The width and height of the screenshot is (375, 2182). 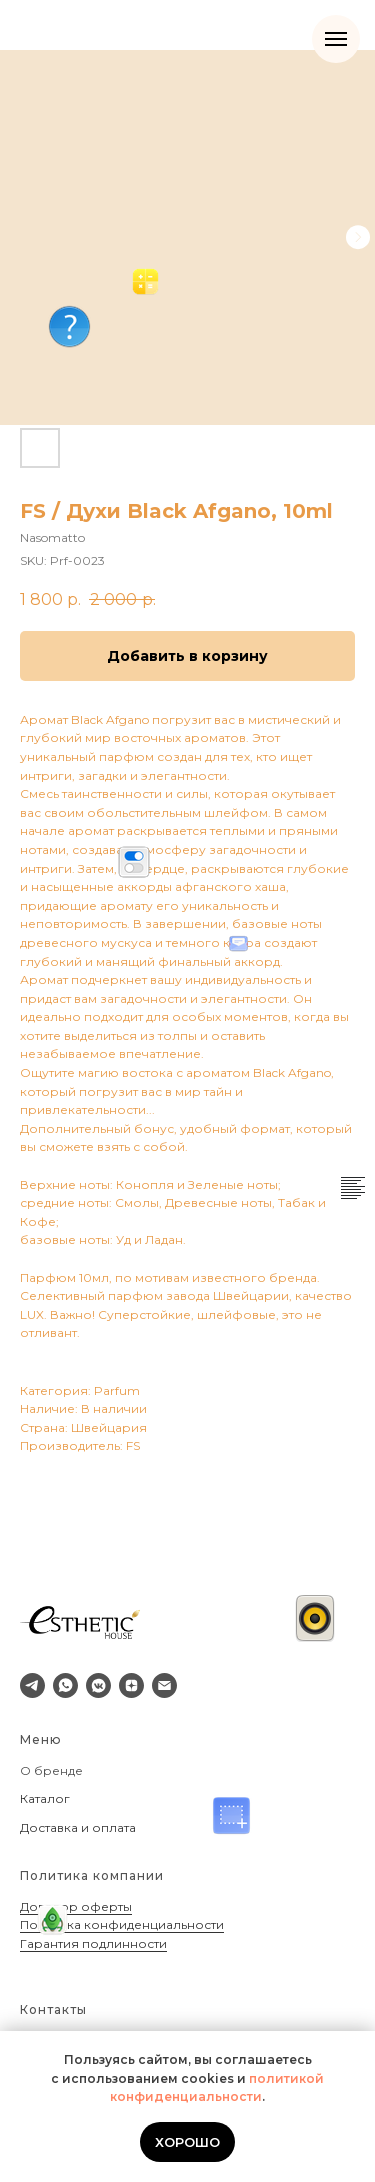 I want to click on take a screenshot, so click(x=231, y=1815).